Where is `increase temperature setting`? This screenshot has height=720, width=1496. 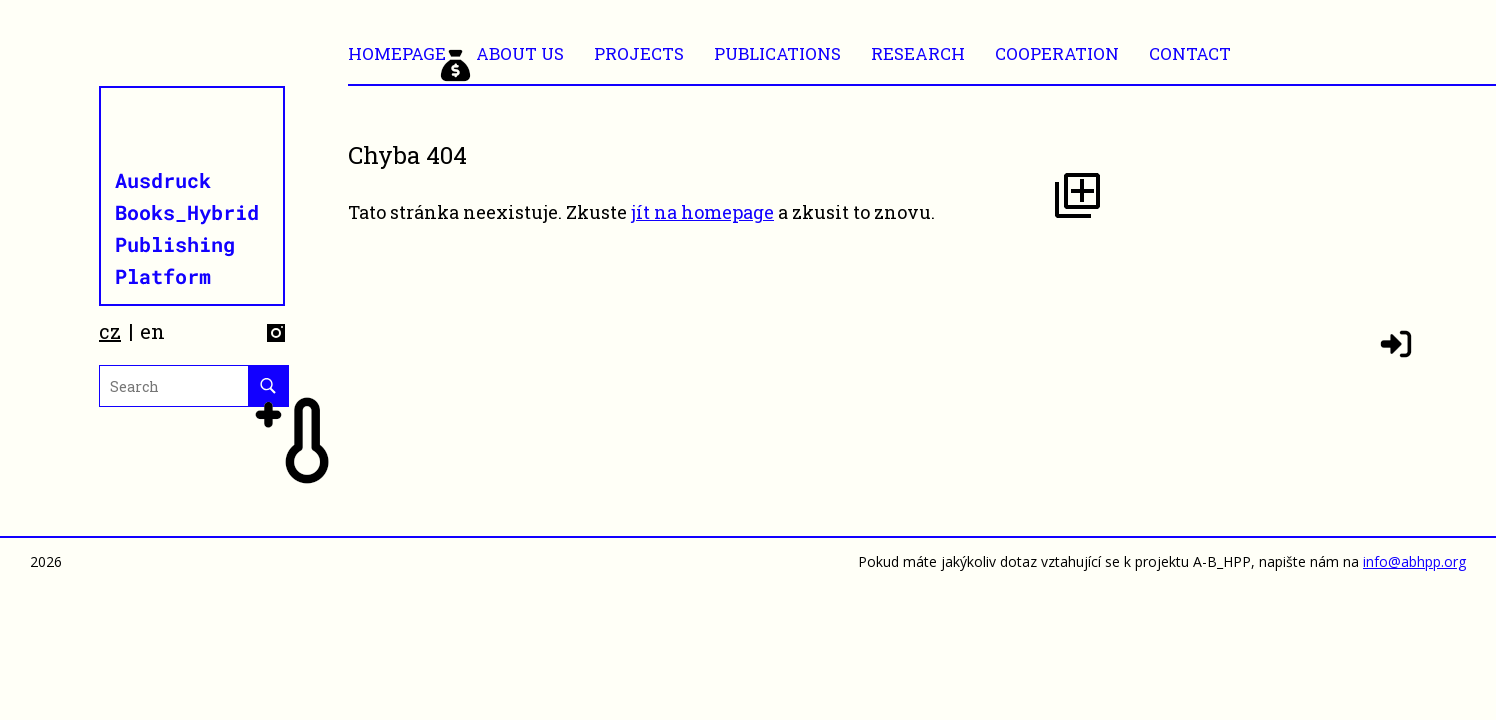
increase temperature setting is located at coordinates (298, 440).